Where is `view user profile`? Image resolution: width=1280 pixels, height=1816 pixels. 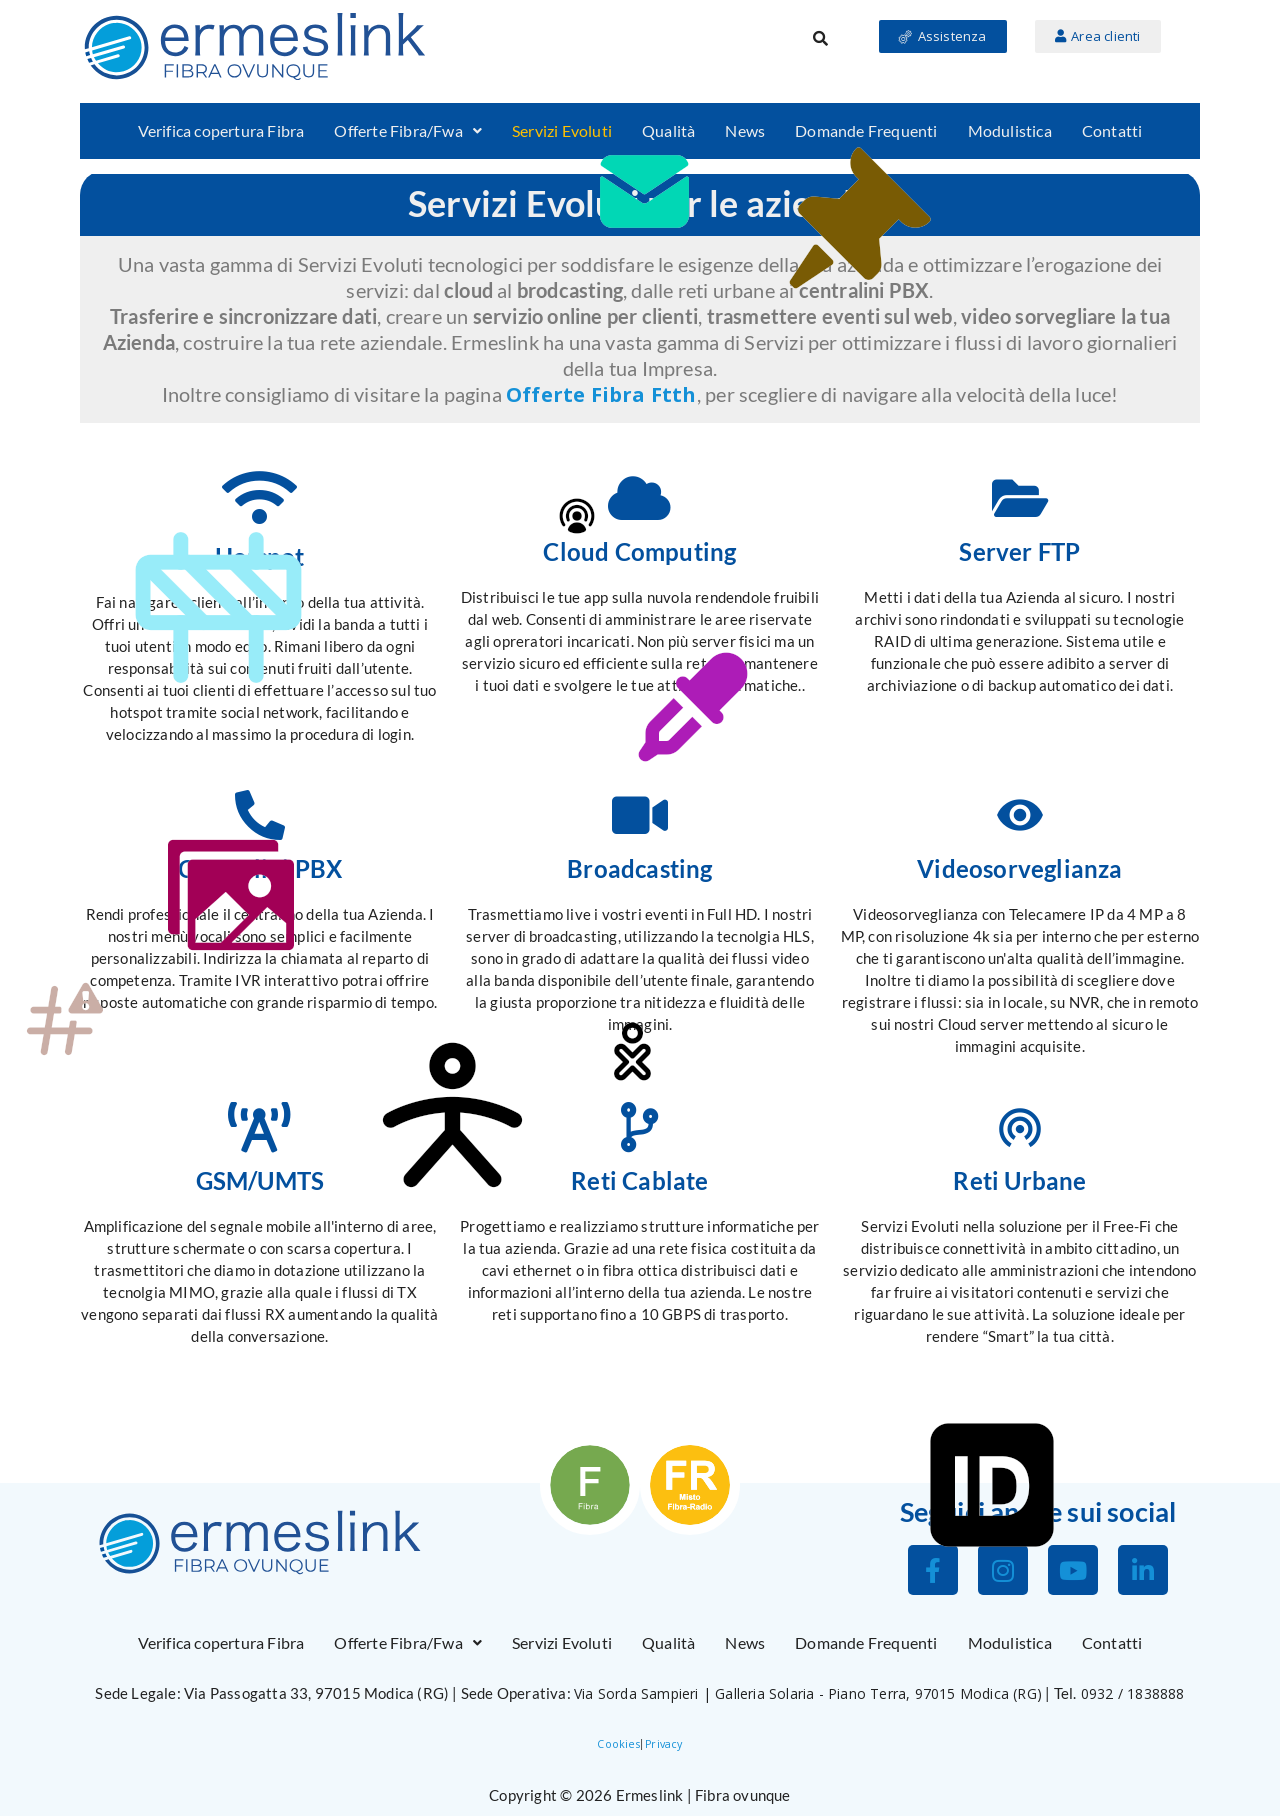 view user profile is located at coordinates (452, 1117).